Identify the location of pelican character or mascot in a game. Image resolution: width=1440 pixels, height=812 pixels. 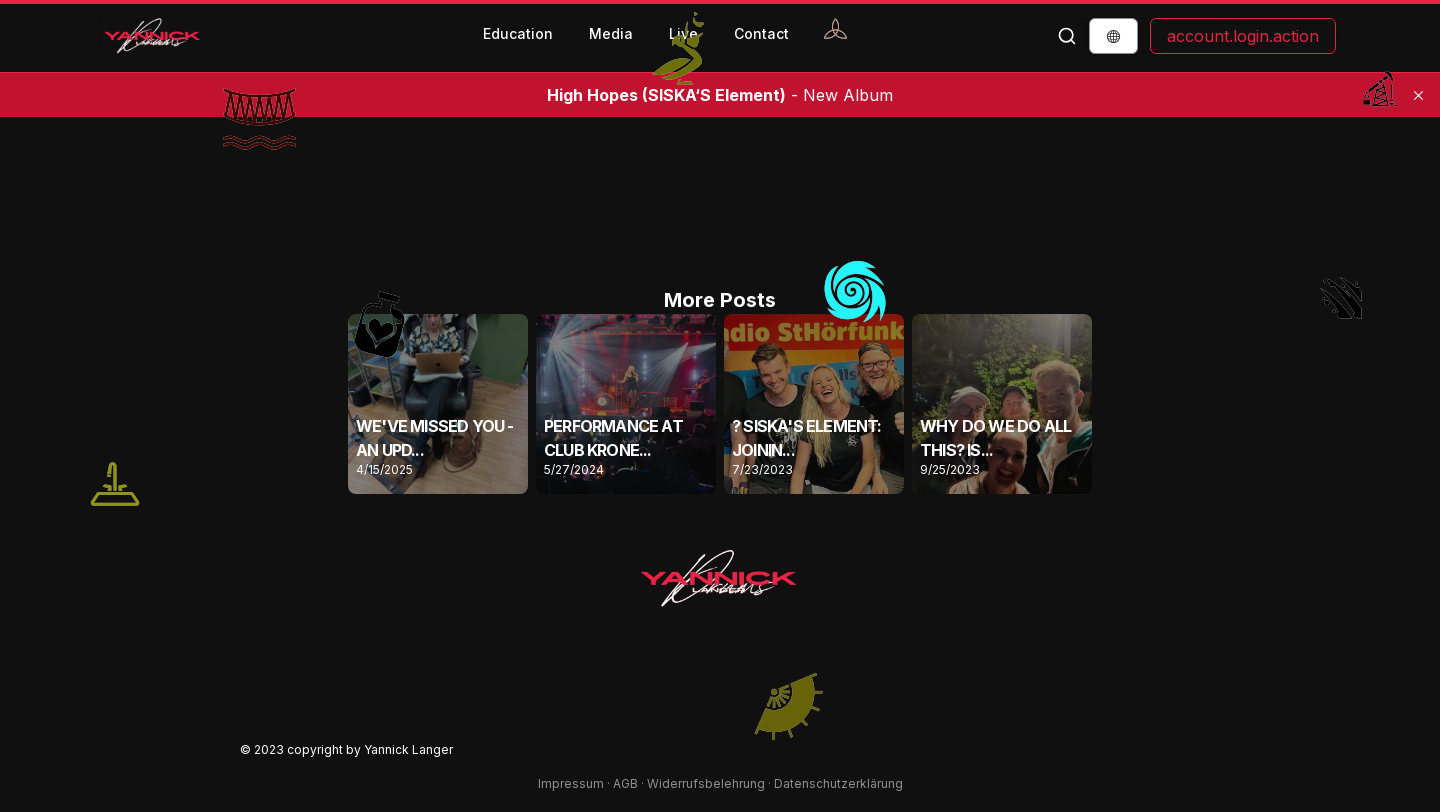
(681, 48).